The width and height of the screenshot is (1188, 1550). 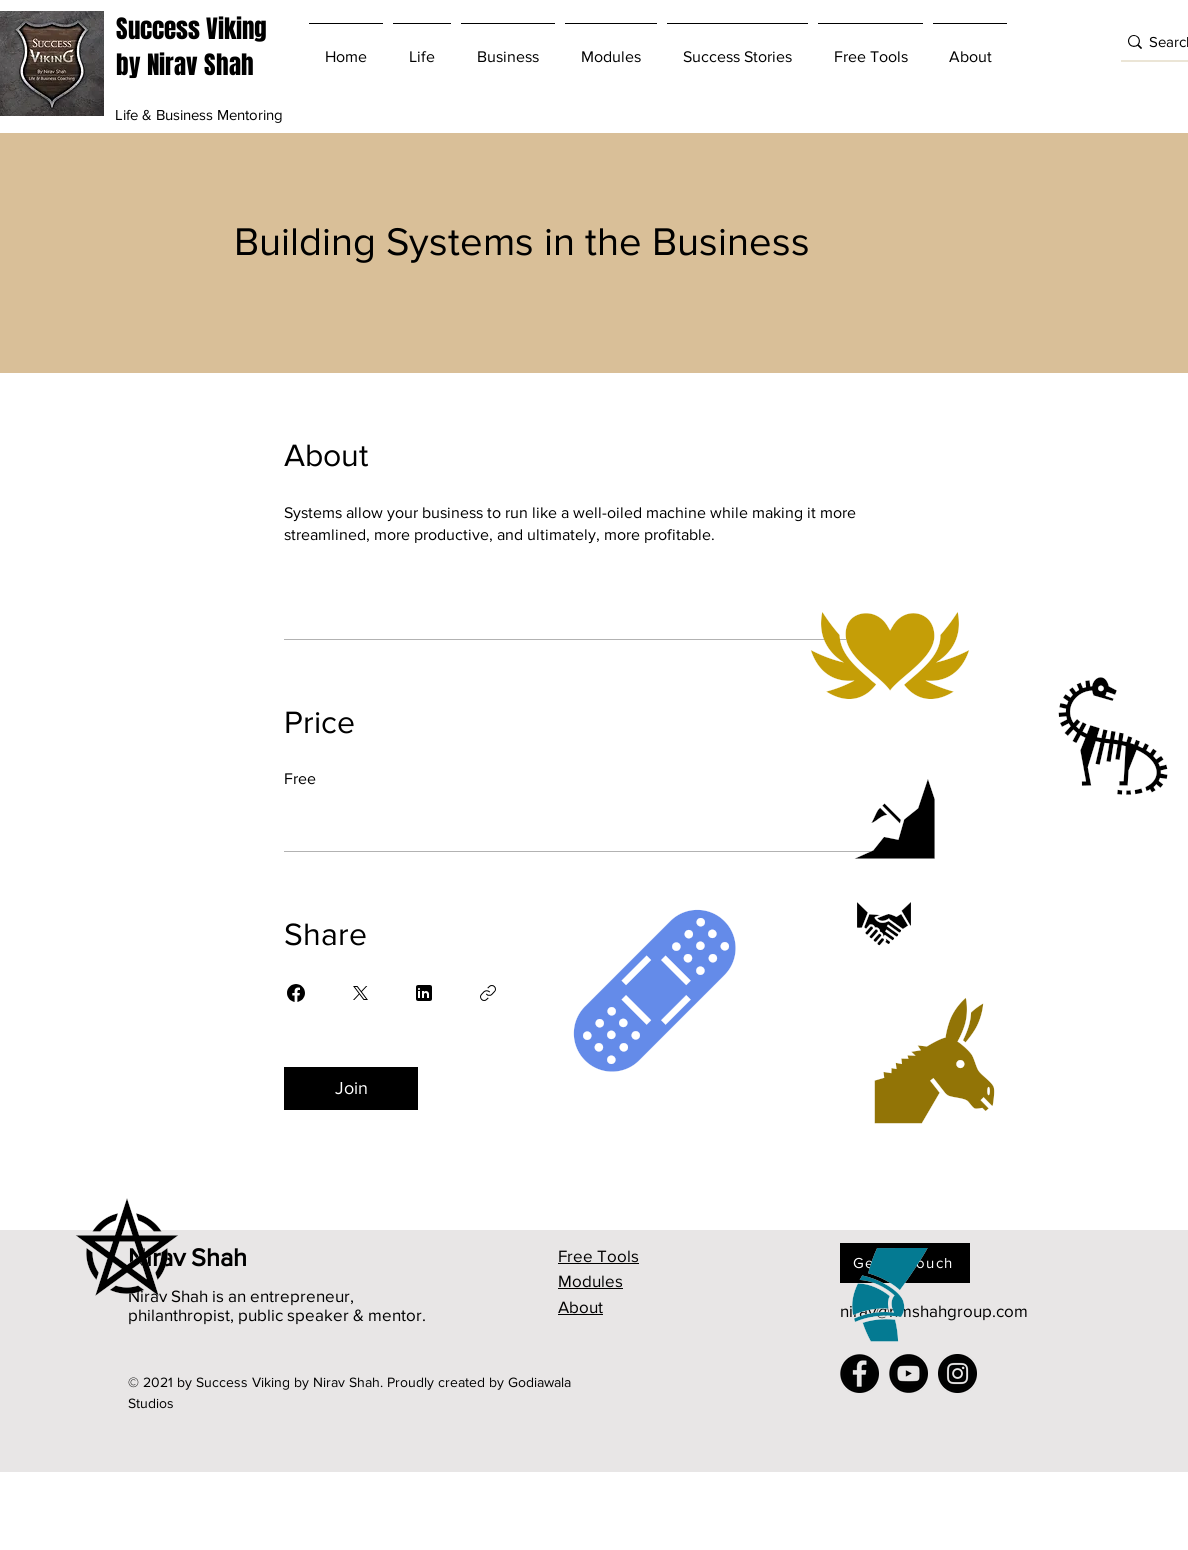 What do you see at coordinates (884, 924) in the screenshot?
I see `confirm a deal or agreement` at bounding box center [884, 924].